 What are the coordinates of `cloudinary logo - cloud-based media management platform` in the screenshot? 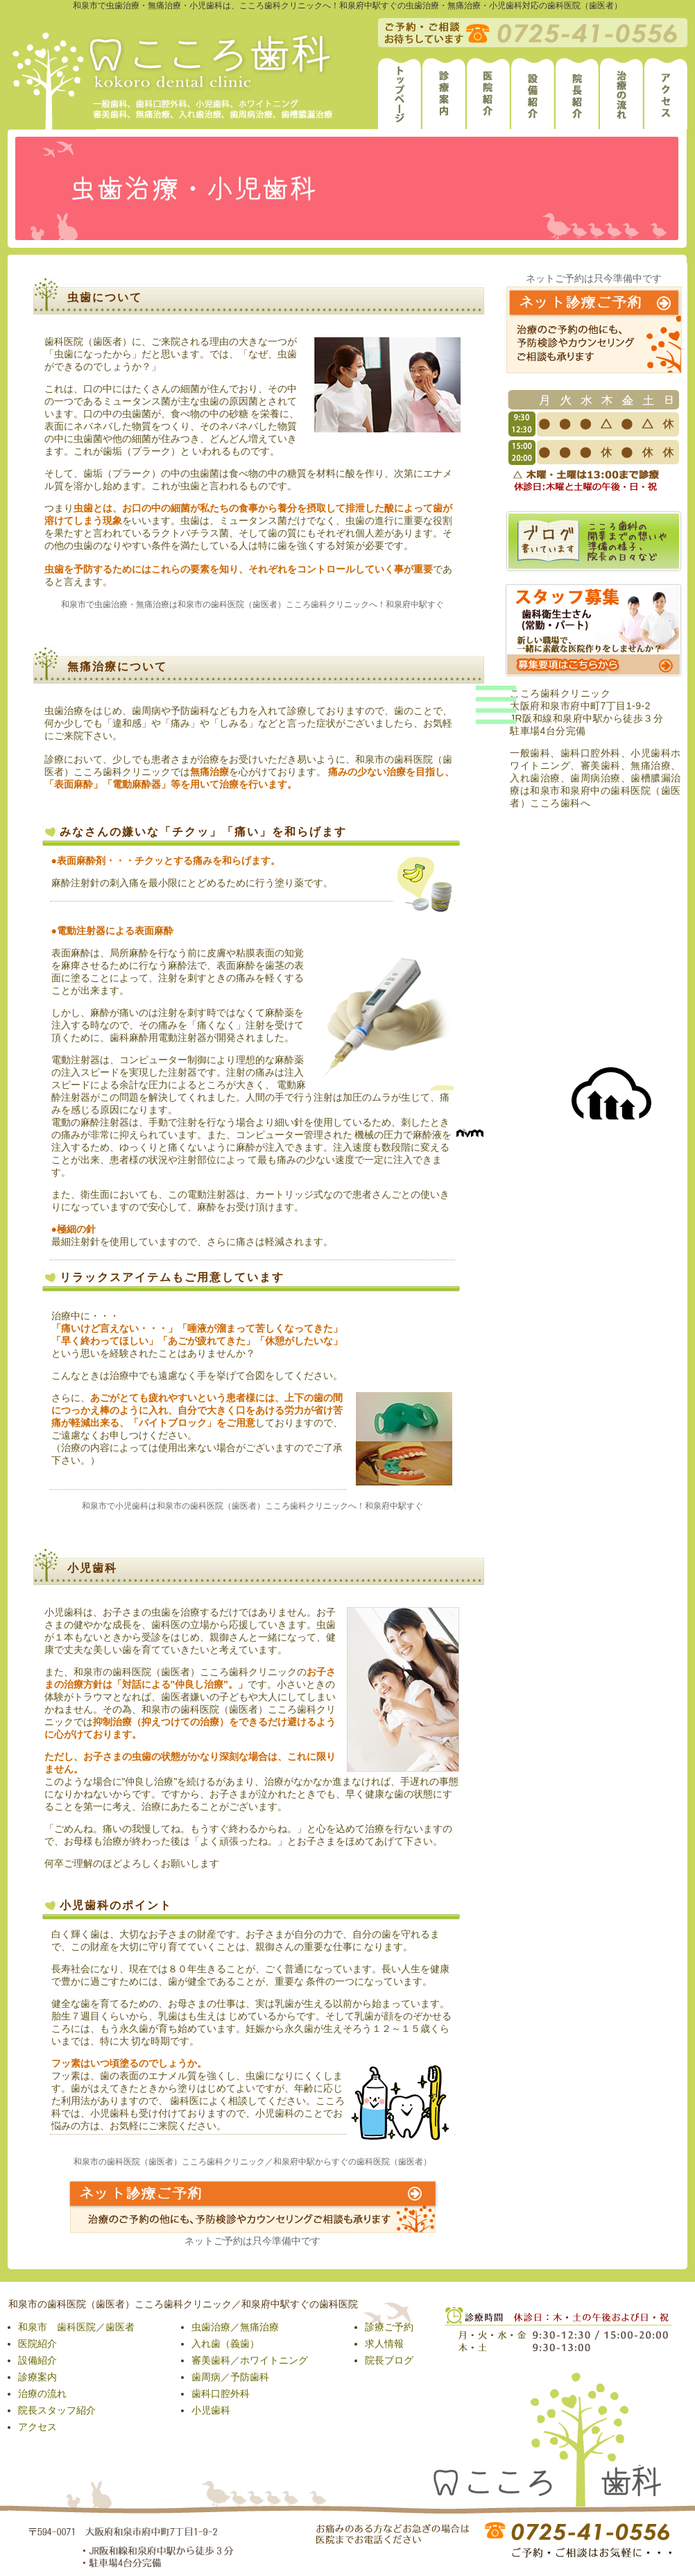 It's located at (611, 1093).